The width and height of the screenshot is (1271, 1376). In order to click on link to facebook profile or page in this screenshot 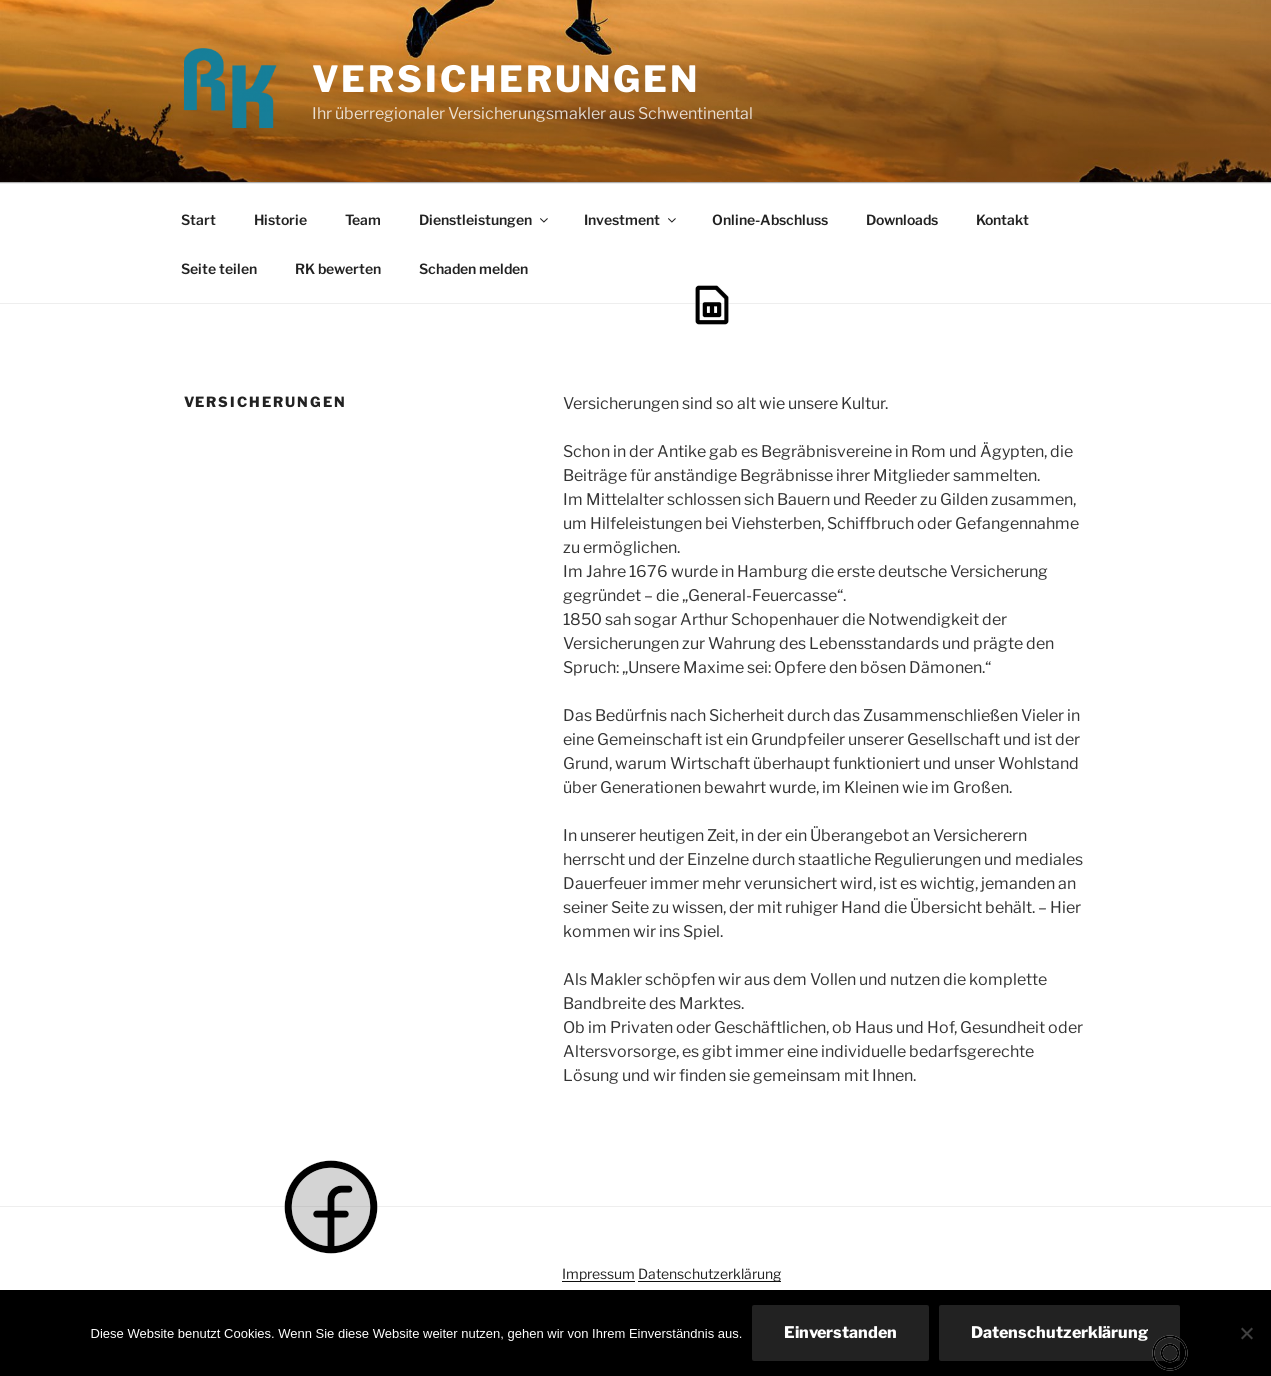, I will do `click(331, 1207)`.